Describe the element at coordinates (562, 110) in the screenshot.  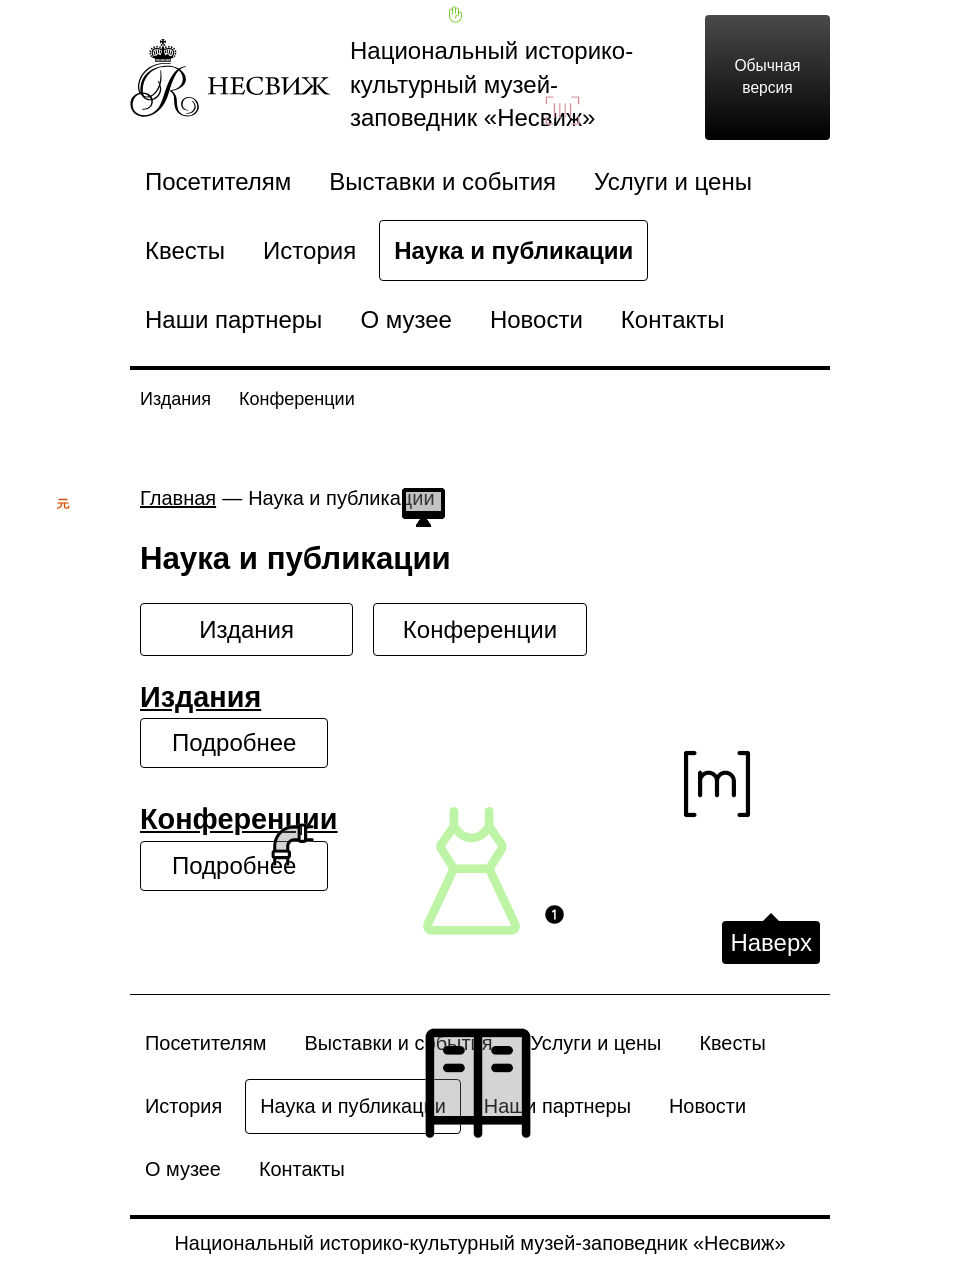
I see `scan a barcode` at that location.